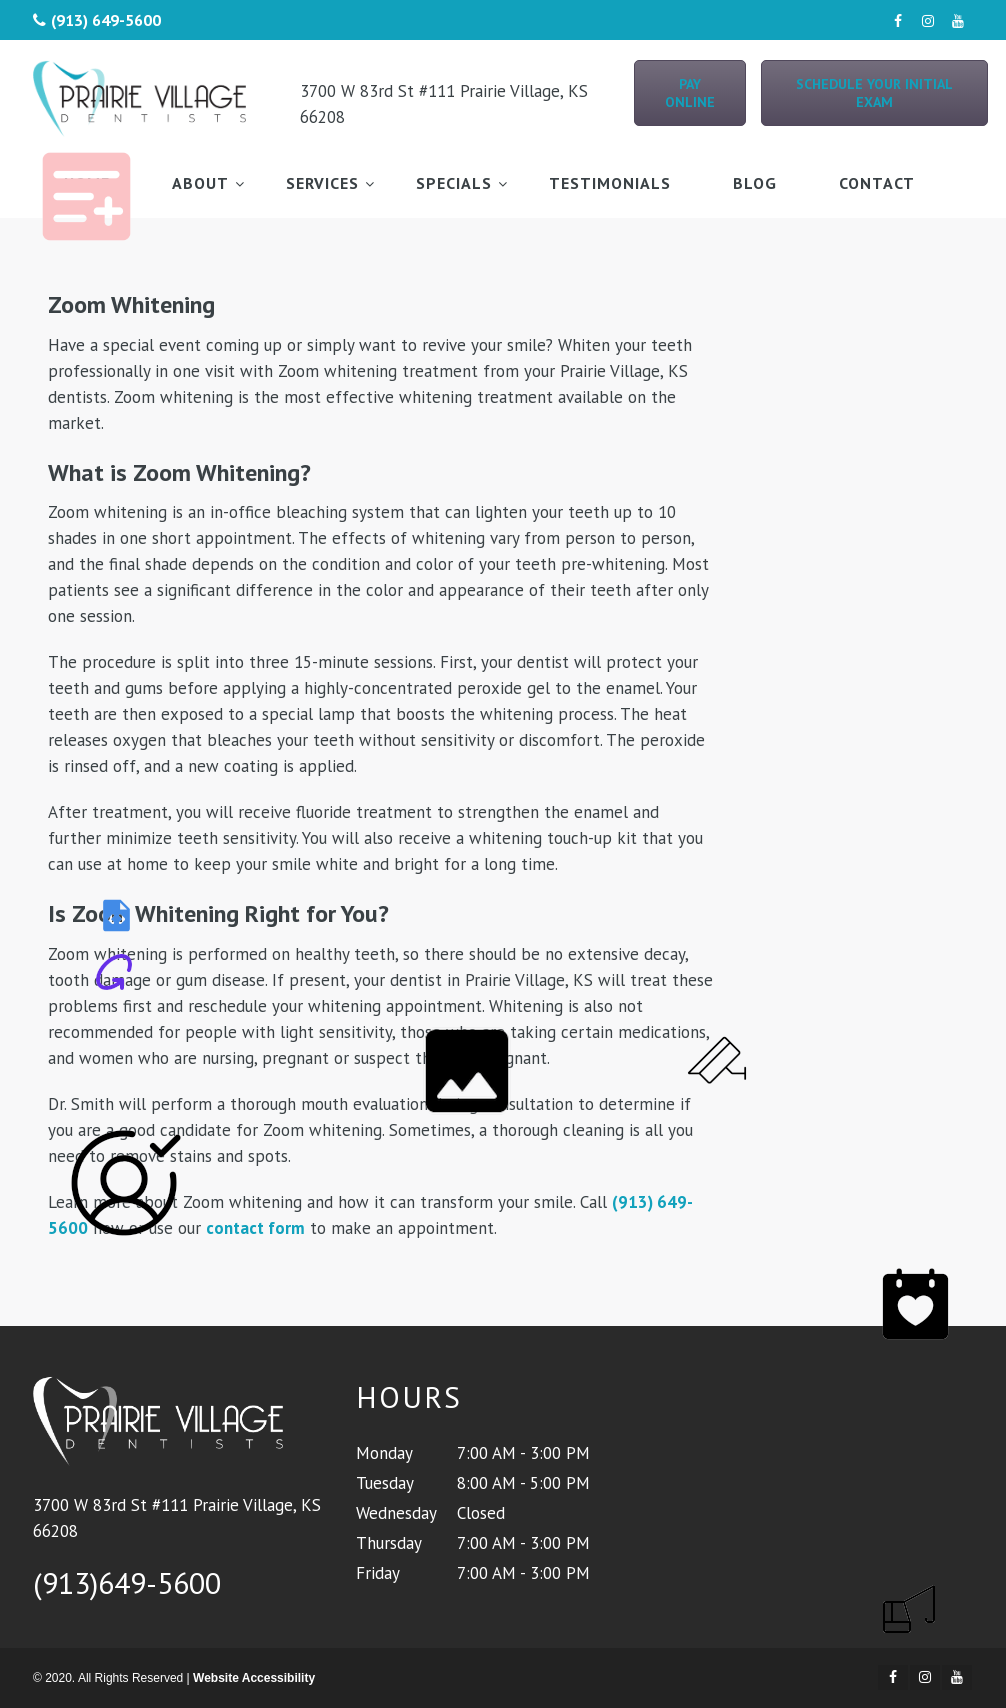 This screenshot has height=1708, width=1006. Describe the element at coordinates (86, 196) in the screenshot. I see `add a new item to the list` at that location.